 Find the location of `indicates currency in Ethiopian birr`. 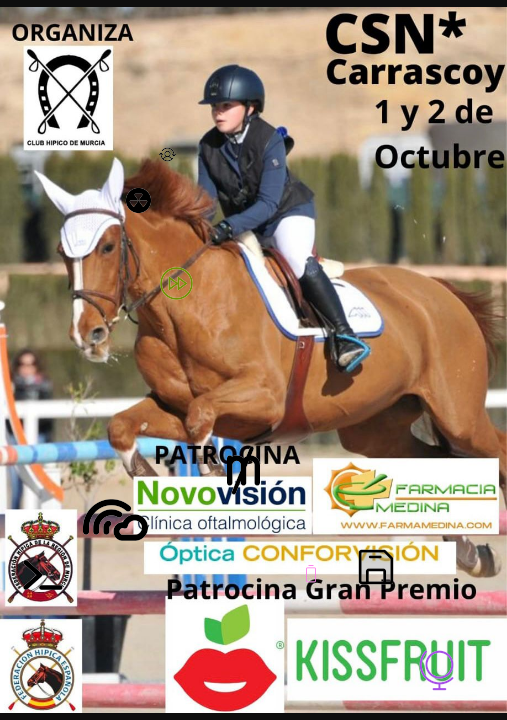

indicates currency in Ethiopian birr is located at coordinates (243, 470).